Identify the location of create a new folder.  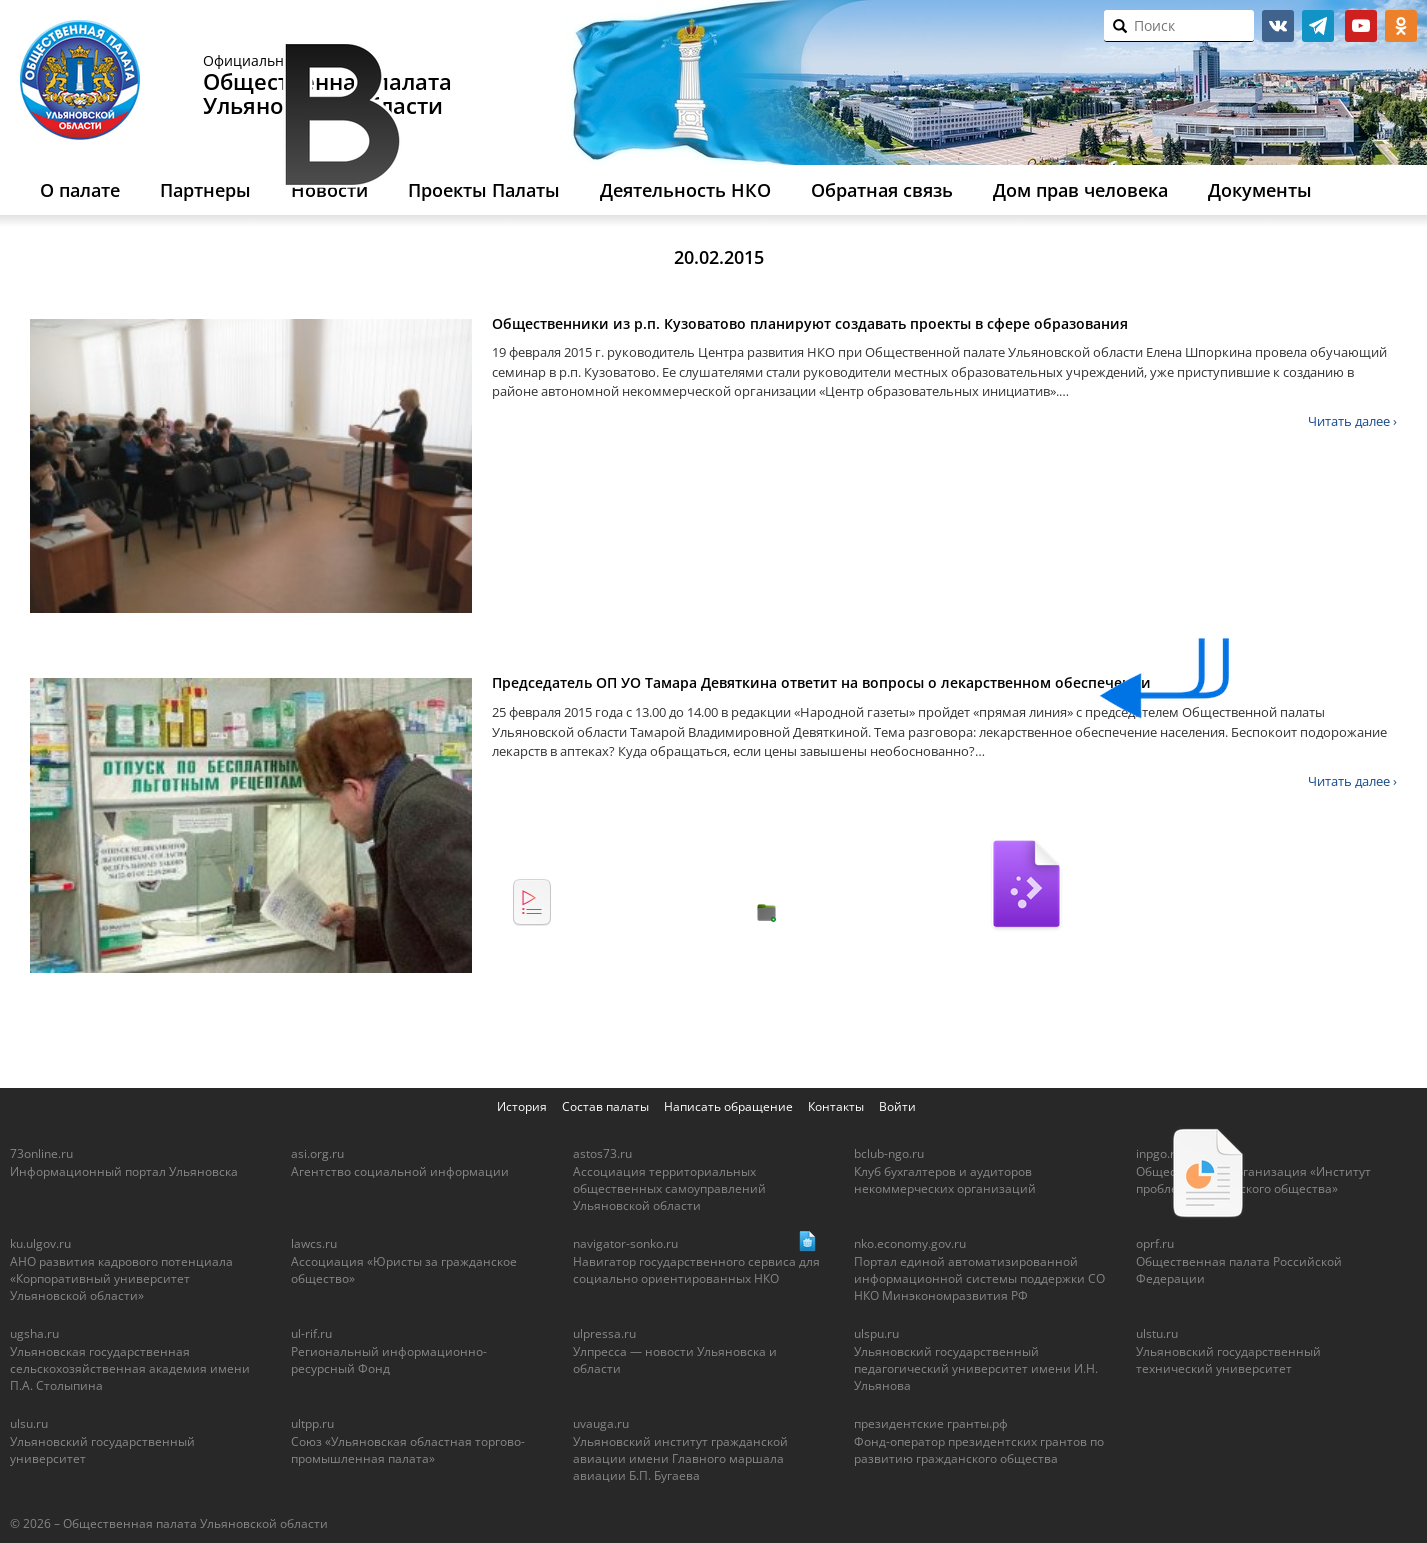
(766, 912).